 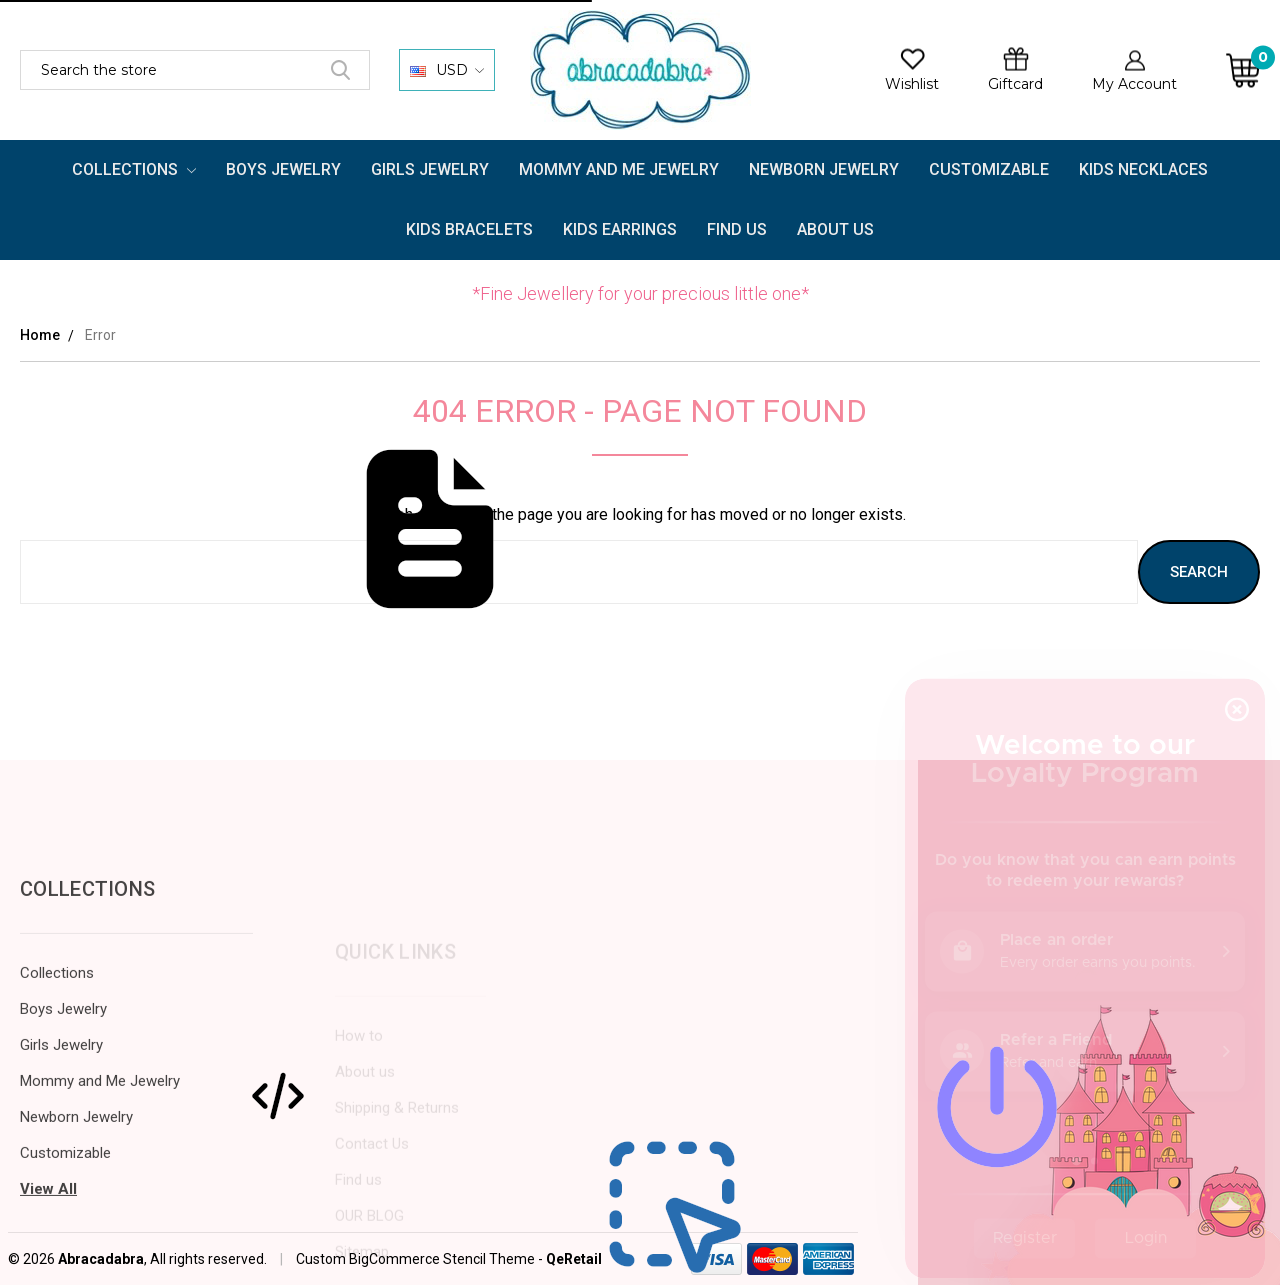 I want to click on turn device on or off, so click(x=997, y=1108).